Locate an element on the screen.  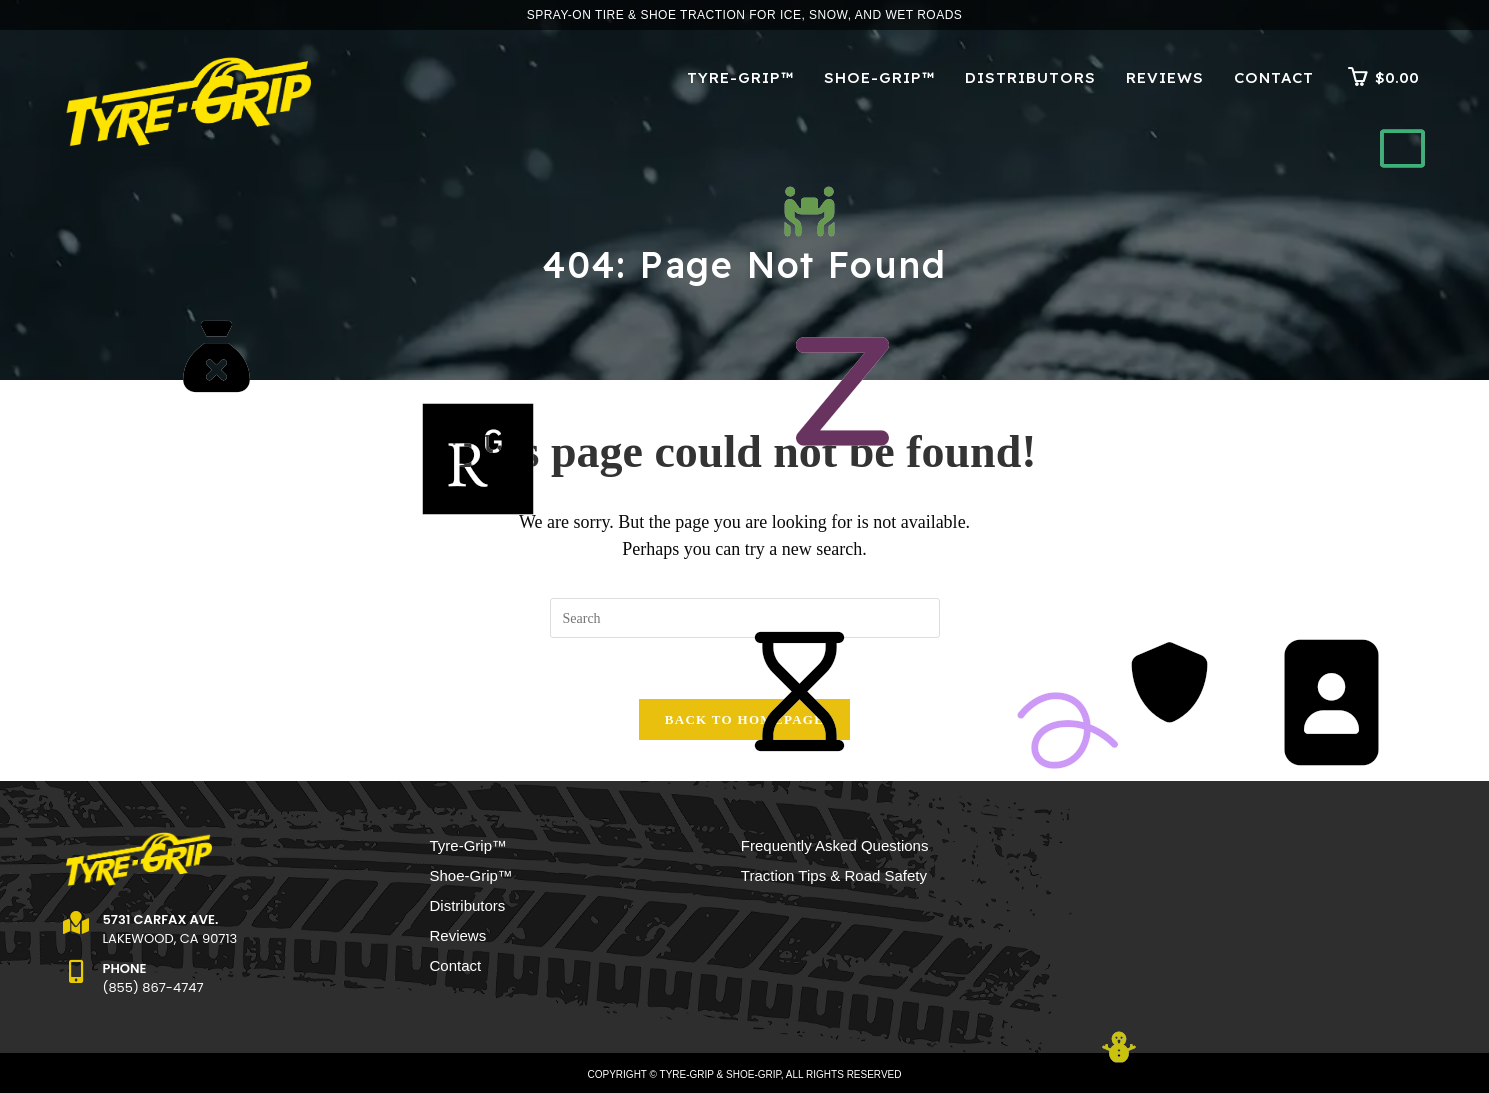
security or protection settings is located at coordinates (1169, 682).